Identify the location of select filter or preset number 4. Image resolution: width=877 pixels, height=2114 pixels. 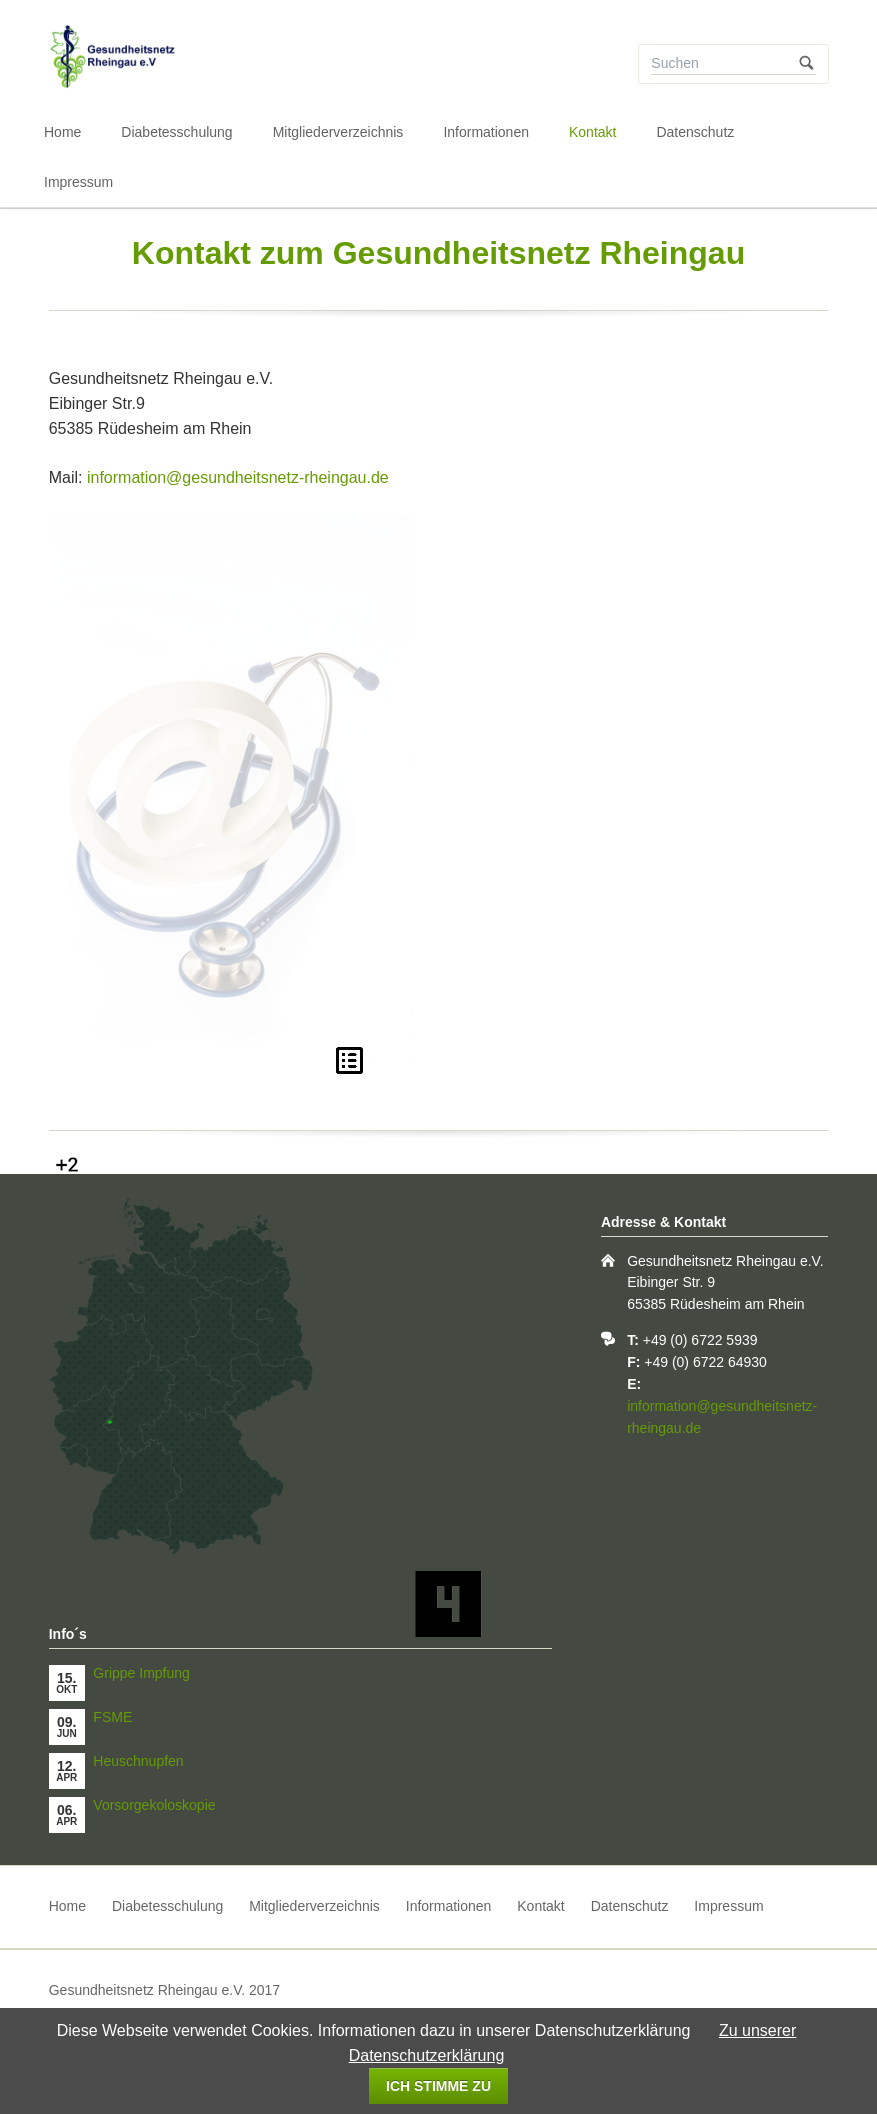
(448, 1604).